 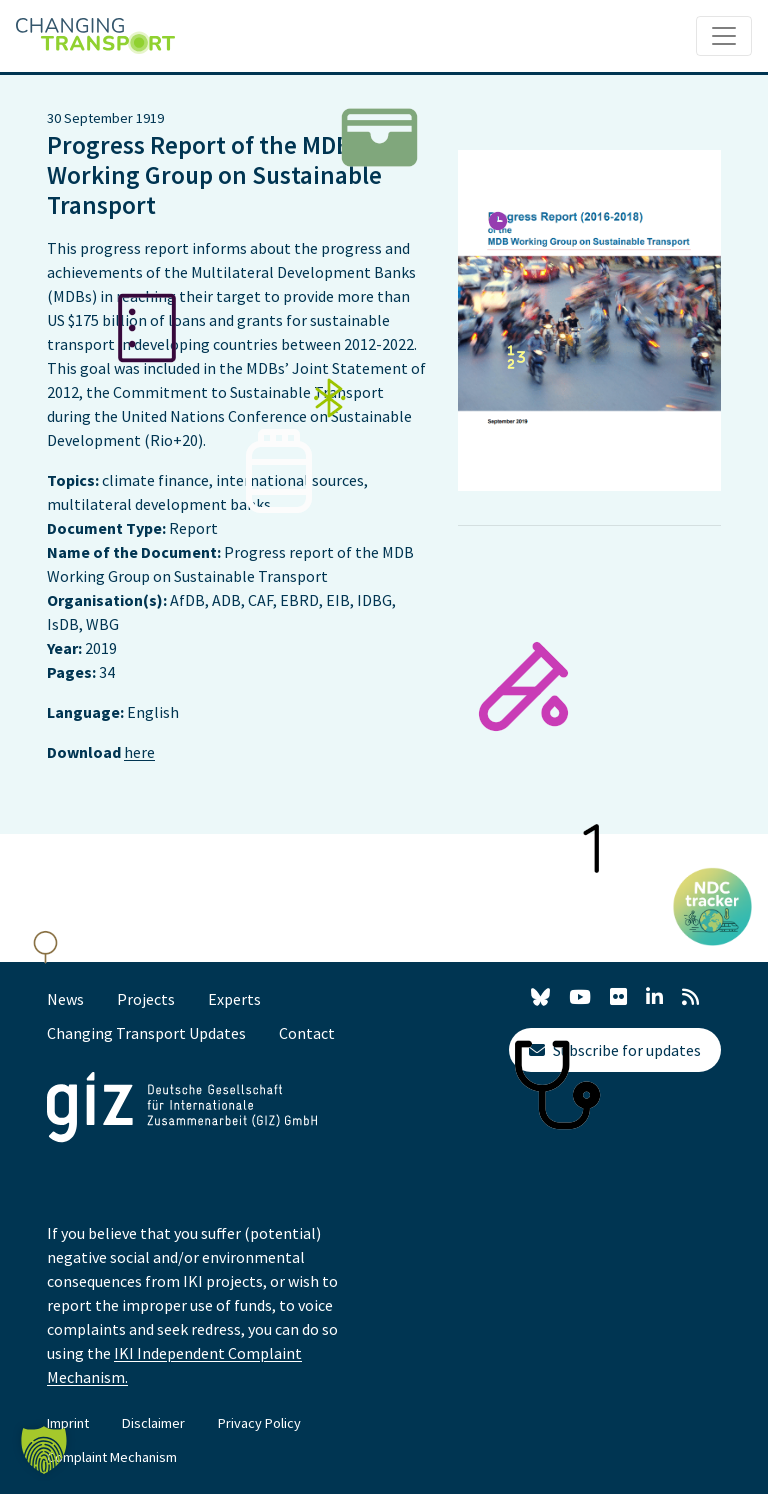 What do you see at coordinates (523, 686) in the screenshot?
I see `run a test or experiment` at bounding box center [523, 686].